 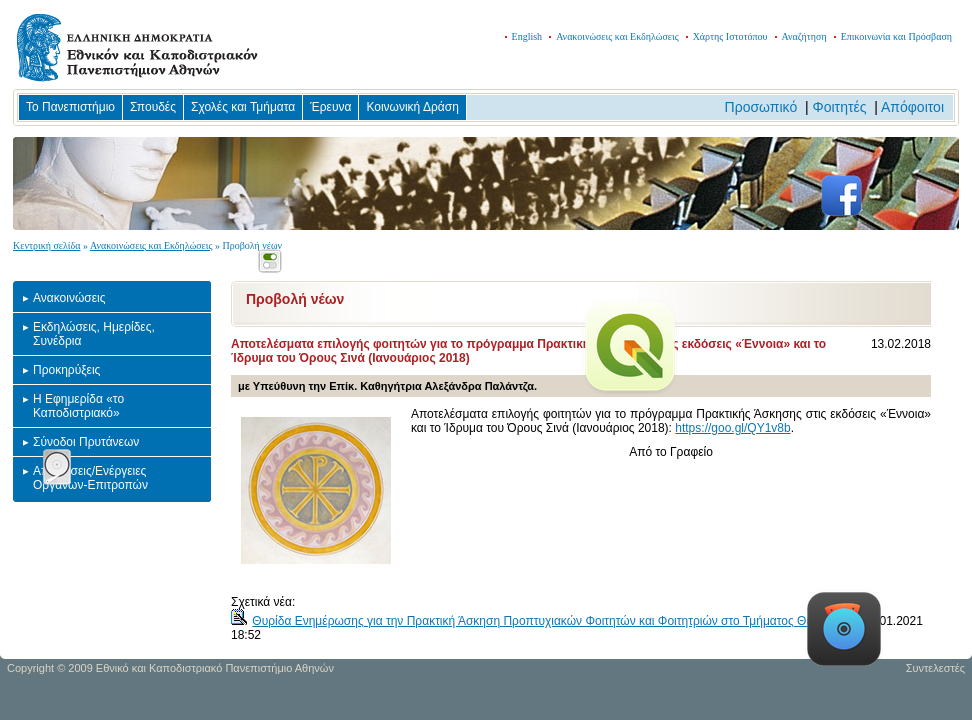 What do you see at coordinates (844, 629) in the screenshot?
I see `open handbrake video transcoder app` at bounding box center [844, 629].